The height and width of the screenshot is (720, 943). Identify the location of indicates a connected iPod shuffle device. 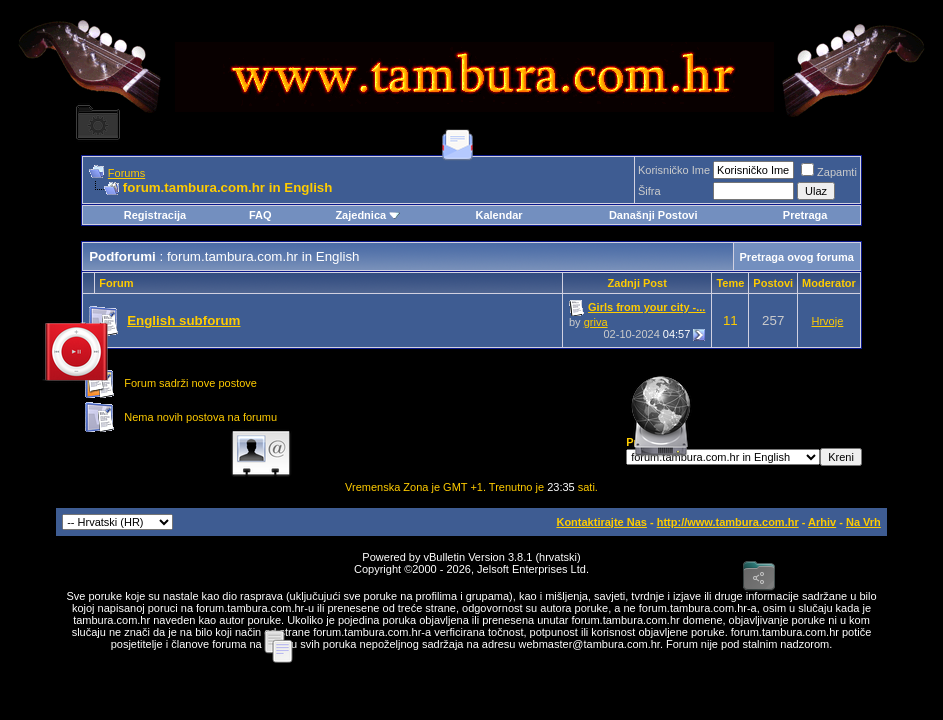
(76, 351).